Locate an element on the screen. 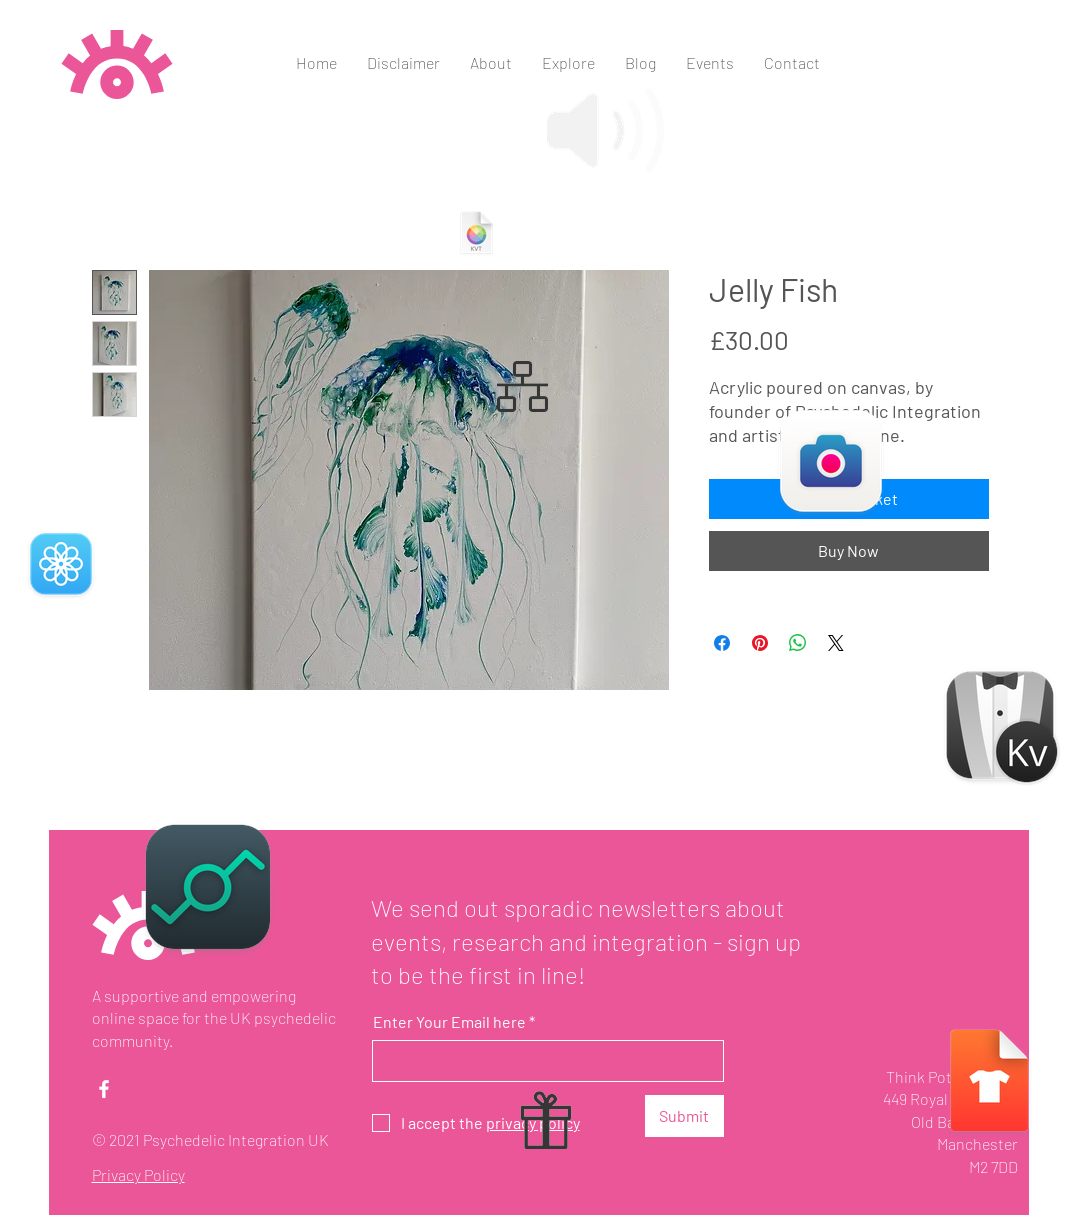 This screenshot has width=1077, height=1215. view wired network connections is located at coordinates (522, 386).